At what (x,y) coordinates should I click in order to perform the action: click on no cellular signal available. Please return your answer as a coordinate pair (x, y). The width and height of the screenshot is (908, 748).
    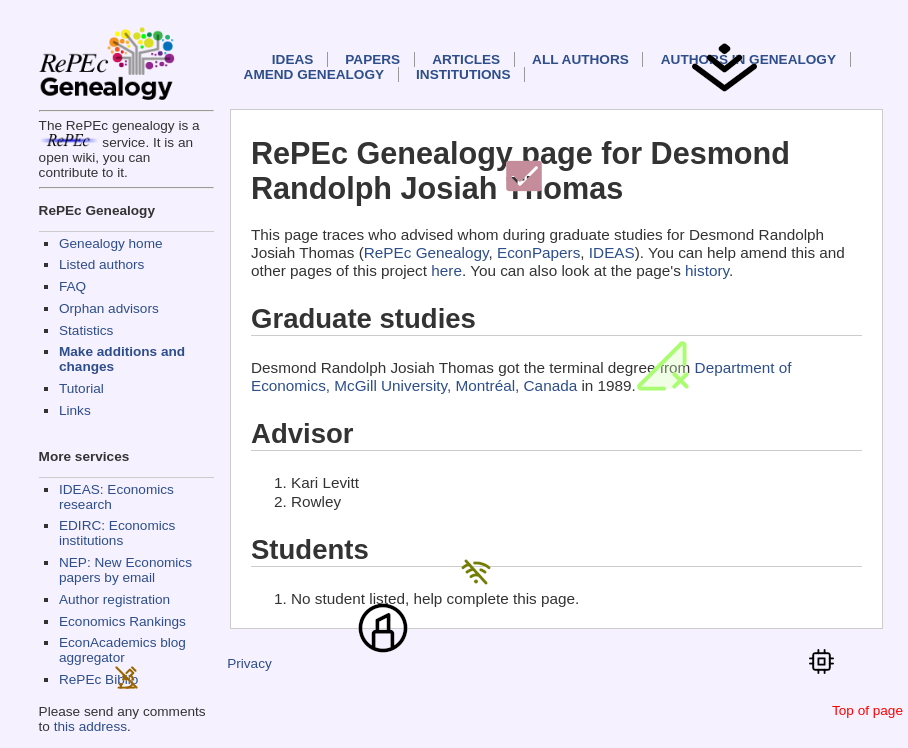
    Looking at the image, I should click on (666, 368).